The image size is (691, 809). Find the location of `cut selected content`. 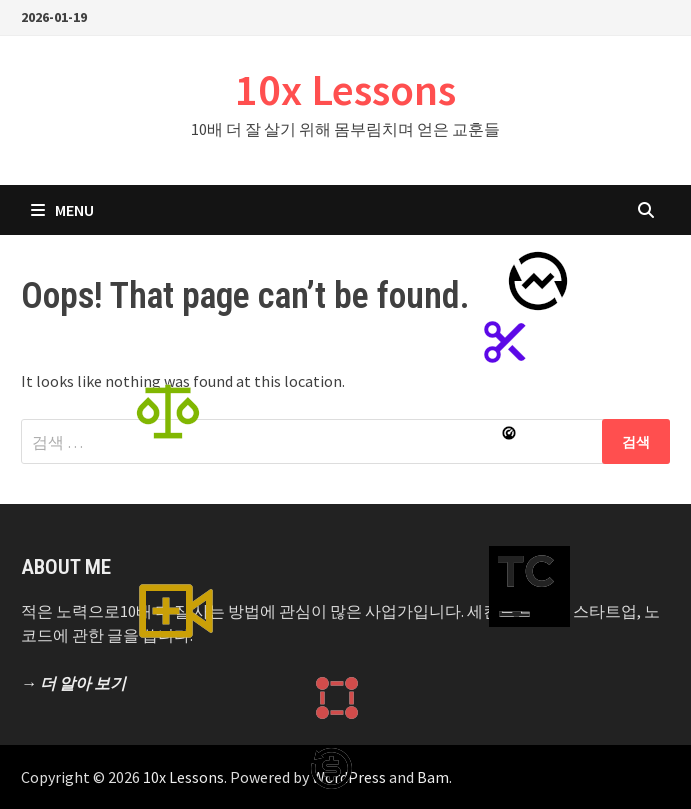

cut selected content is located at coordinates (505, 342).